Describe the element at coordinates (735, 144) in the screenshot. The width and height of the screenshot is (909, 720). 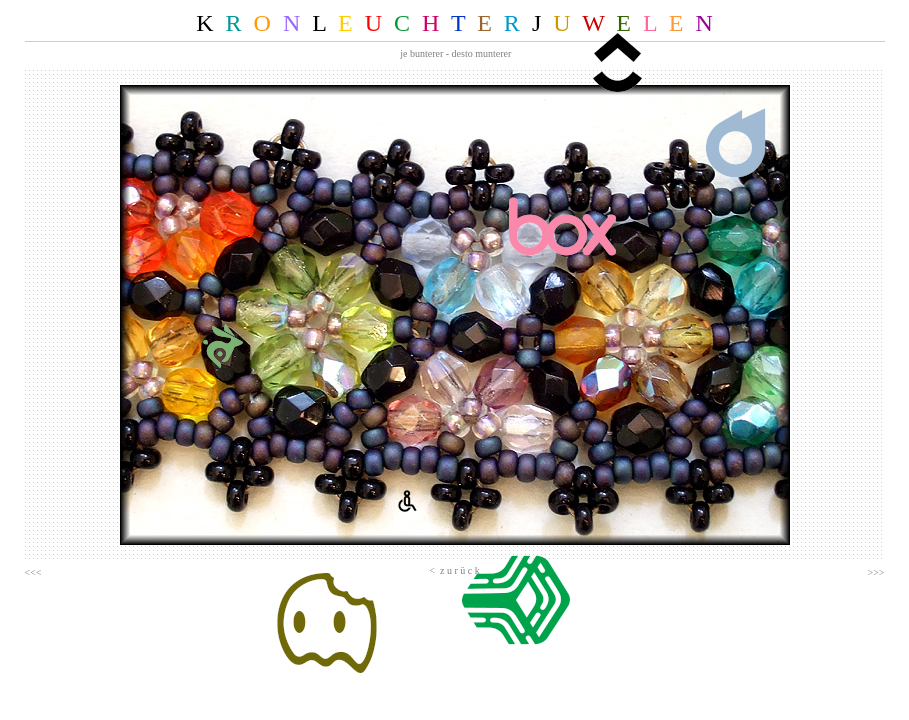
I see `meteor or comet indicator for weather events` at that location.